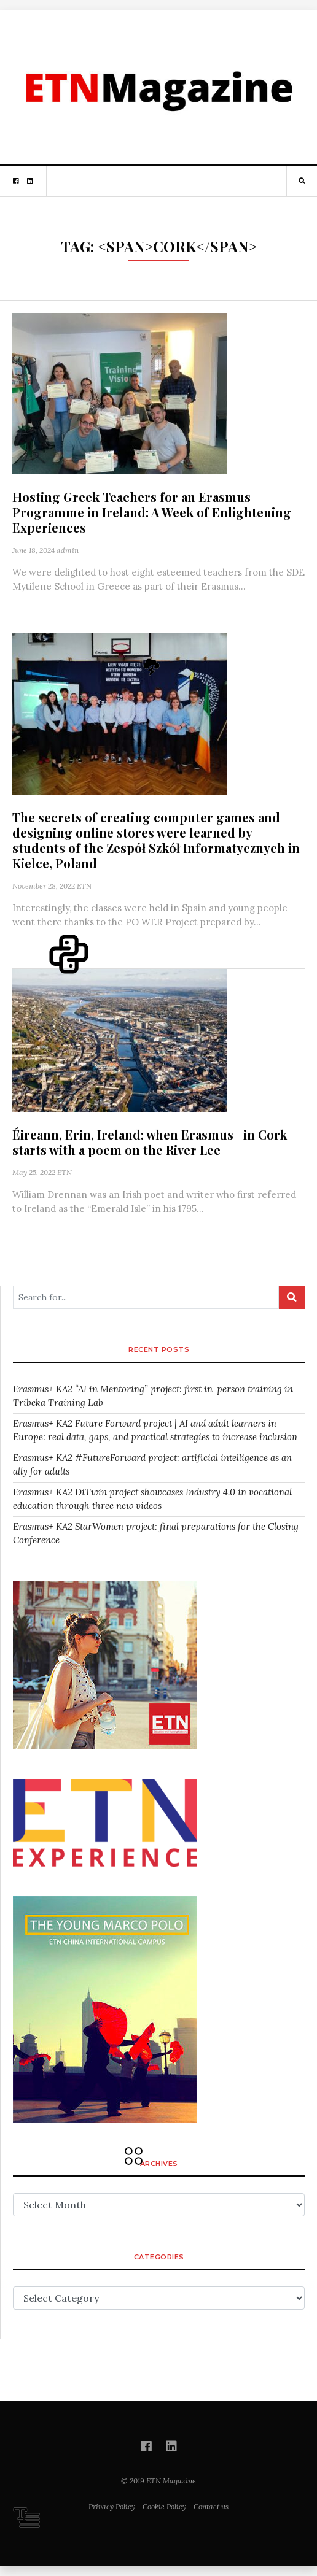  I want to click on read article from The New York Times, so click(26, 2517).